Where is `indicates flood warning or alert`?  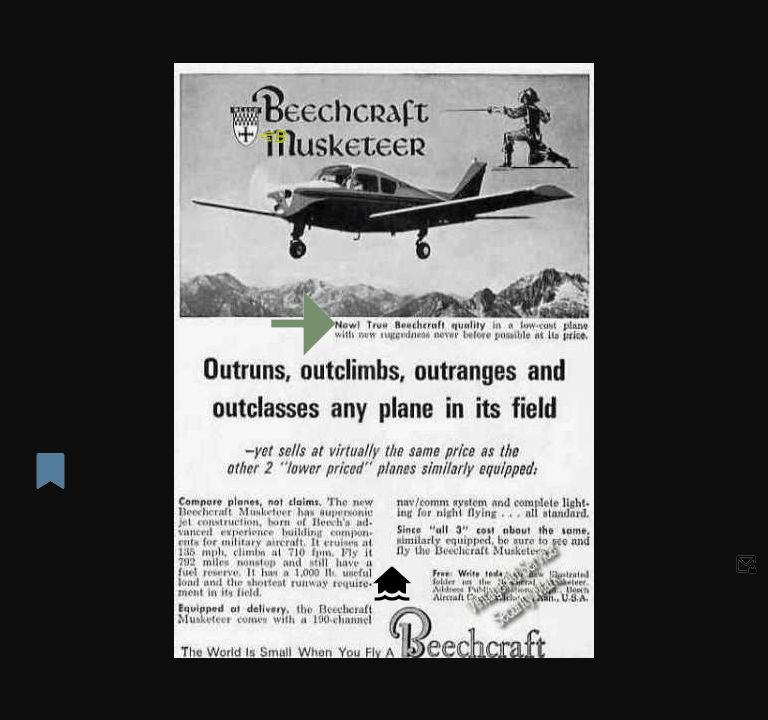
indicates flood warning or alert is located at coordinates (392, 585).